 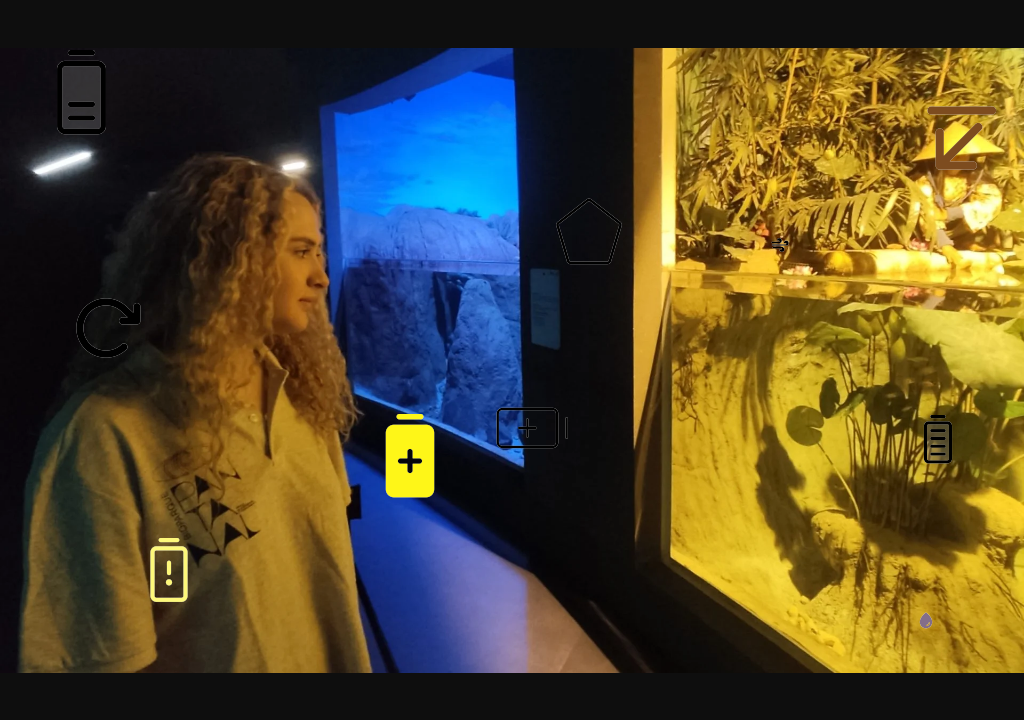 I want to click on add or extend battery life, so click(x=531, y=428).